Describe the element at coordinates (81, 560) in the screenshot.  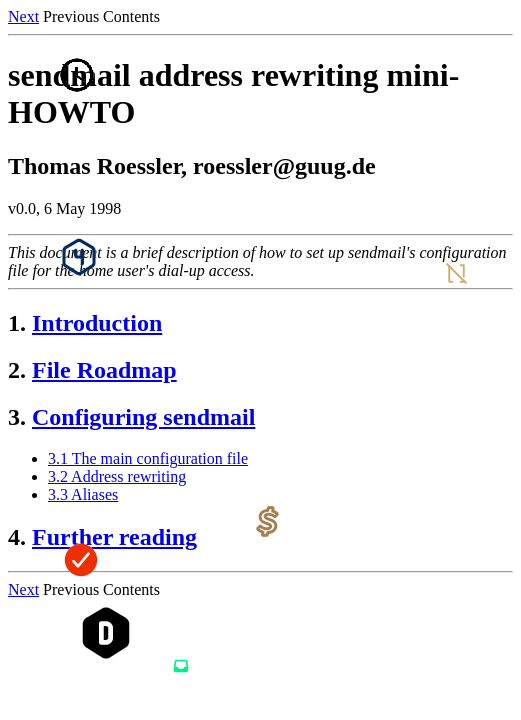
I see `indicates a completed or successful action` at that location.